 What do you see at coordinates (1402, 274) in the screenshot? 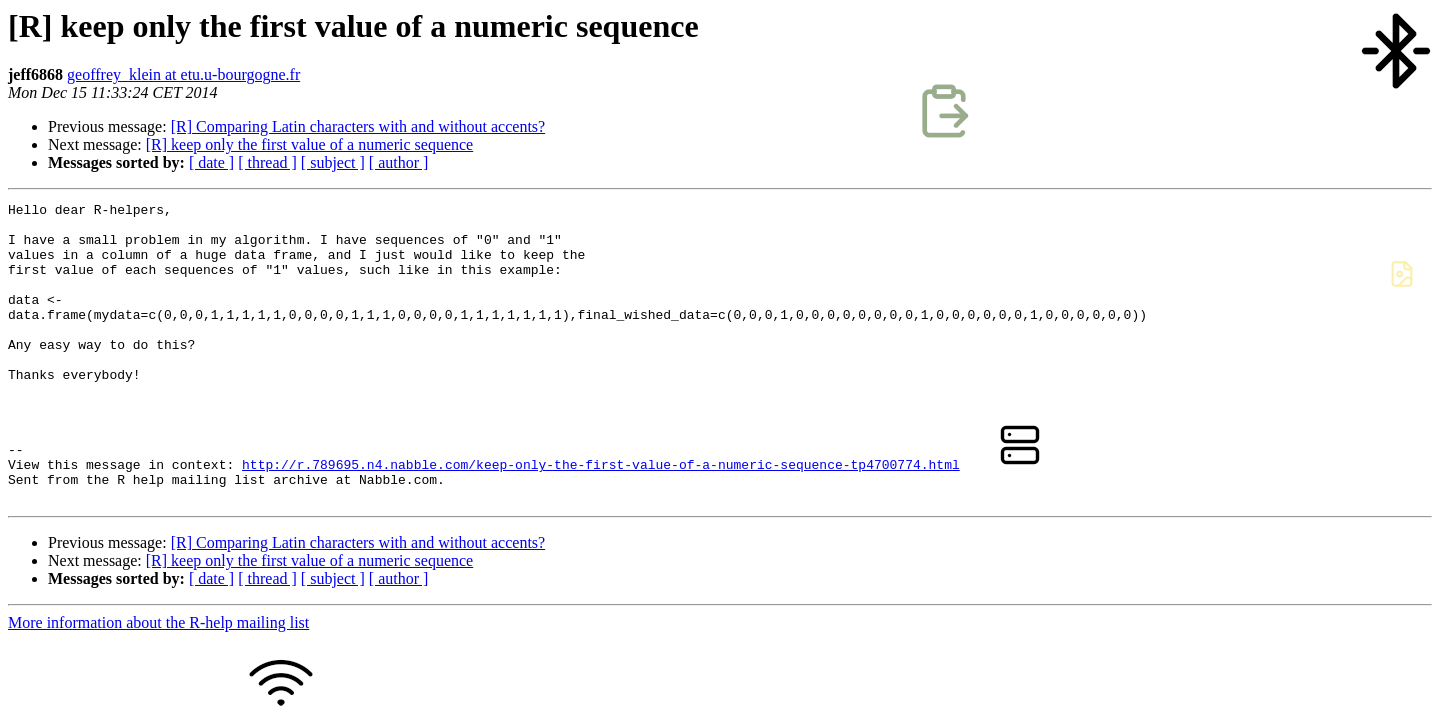
I see `view image file` at bounding box center [1402, 274].